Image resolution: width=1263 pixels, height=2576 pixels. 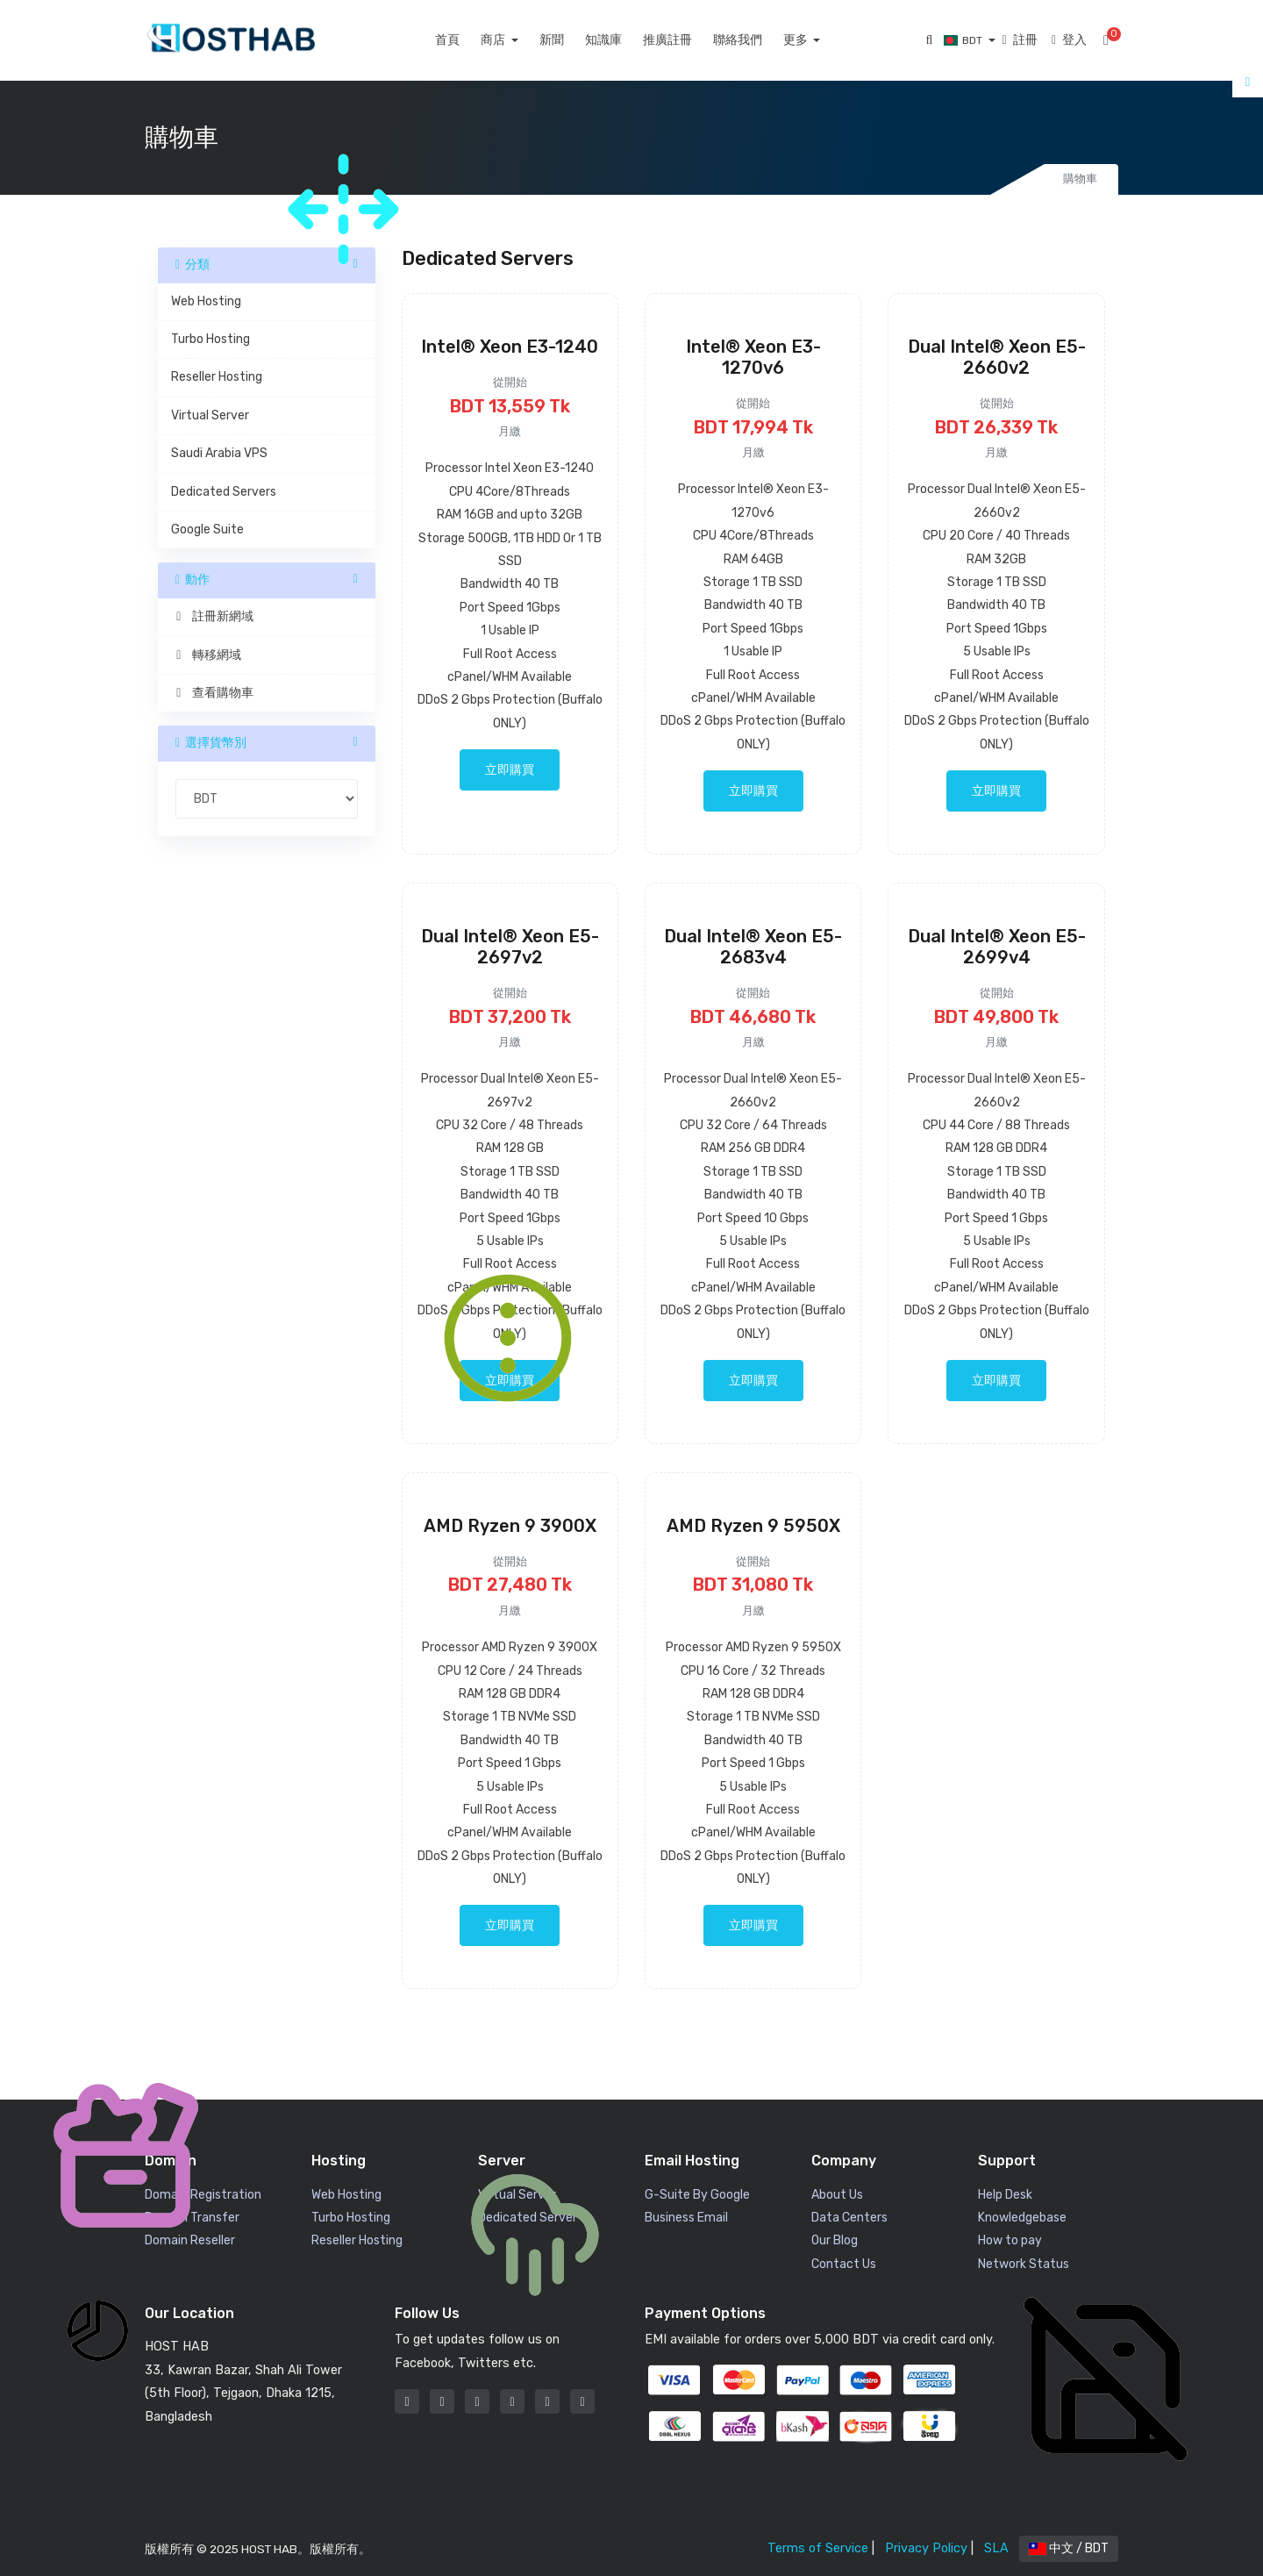 What do you see at coordinates (343, 209) in the screenshot?
I see `expand content horizontally` at bounding box center [343, 209].